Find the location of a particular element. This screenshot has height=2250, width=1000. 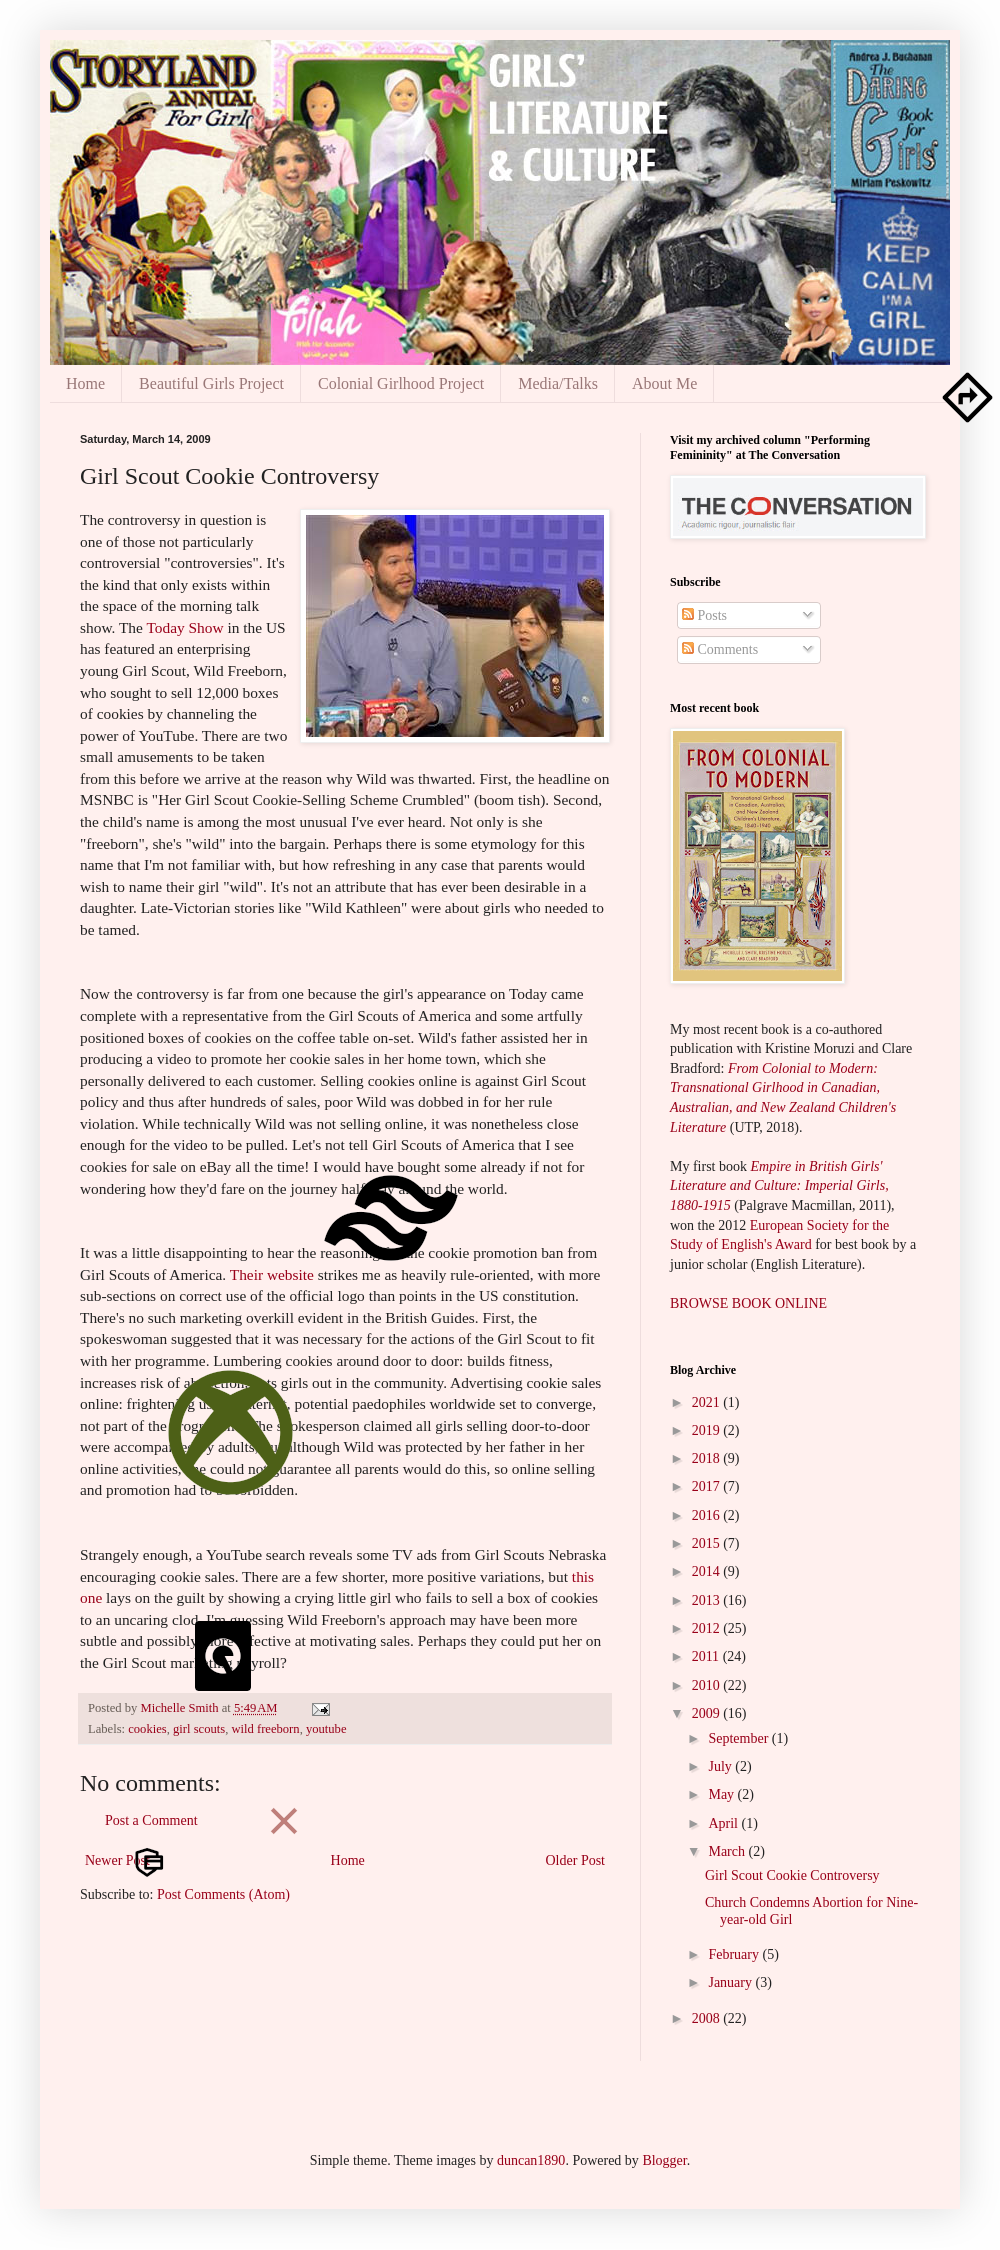

indicates secure payment or transaction protection is located at coordinates (148, 1862).